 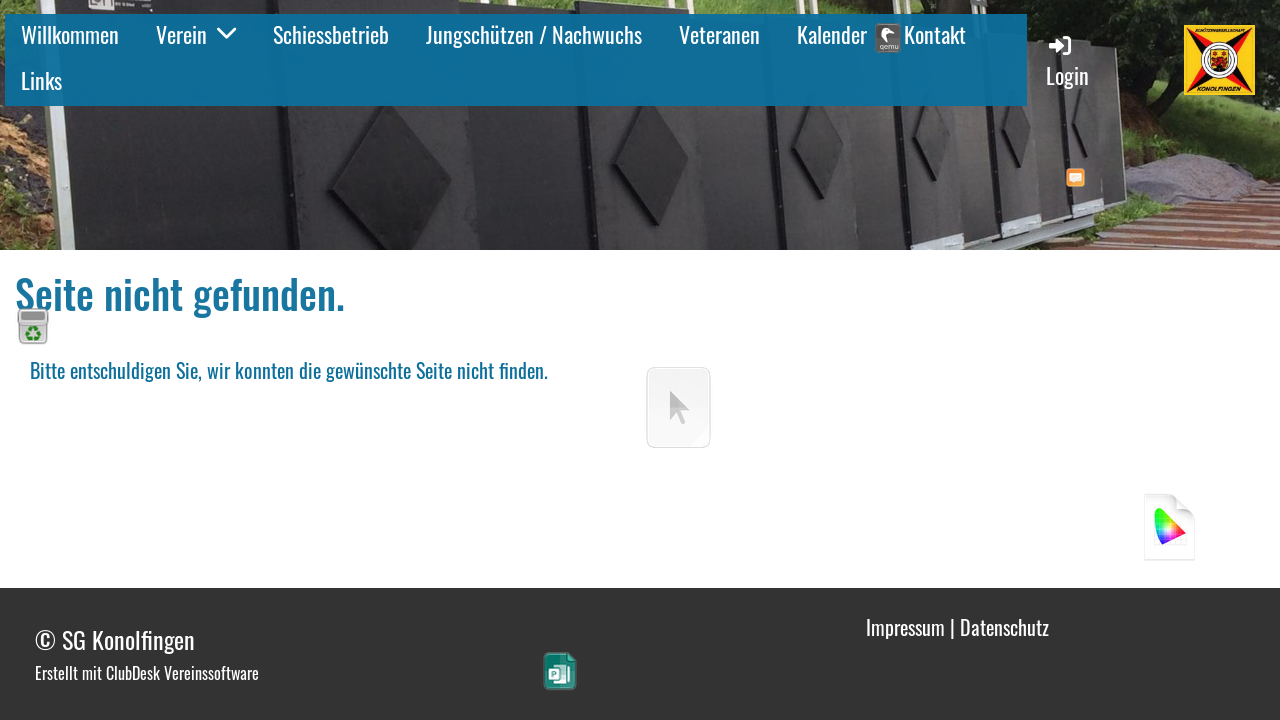 What do you see at coordinates (888, 38) in the screenshot?
I see `qemu virtual disk image file` at bounding box center [888, 38].